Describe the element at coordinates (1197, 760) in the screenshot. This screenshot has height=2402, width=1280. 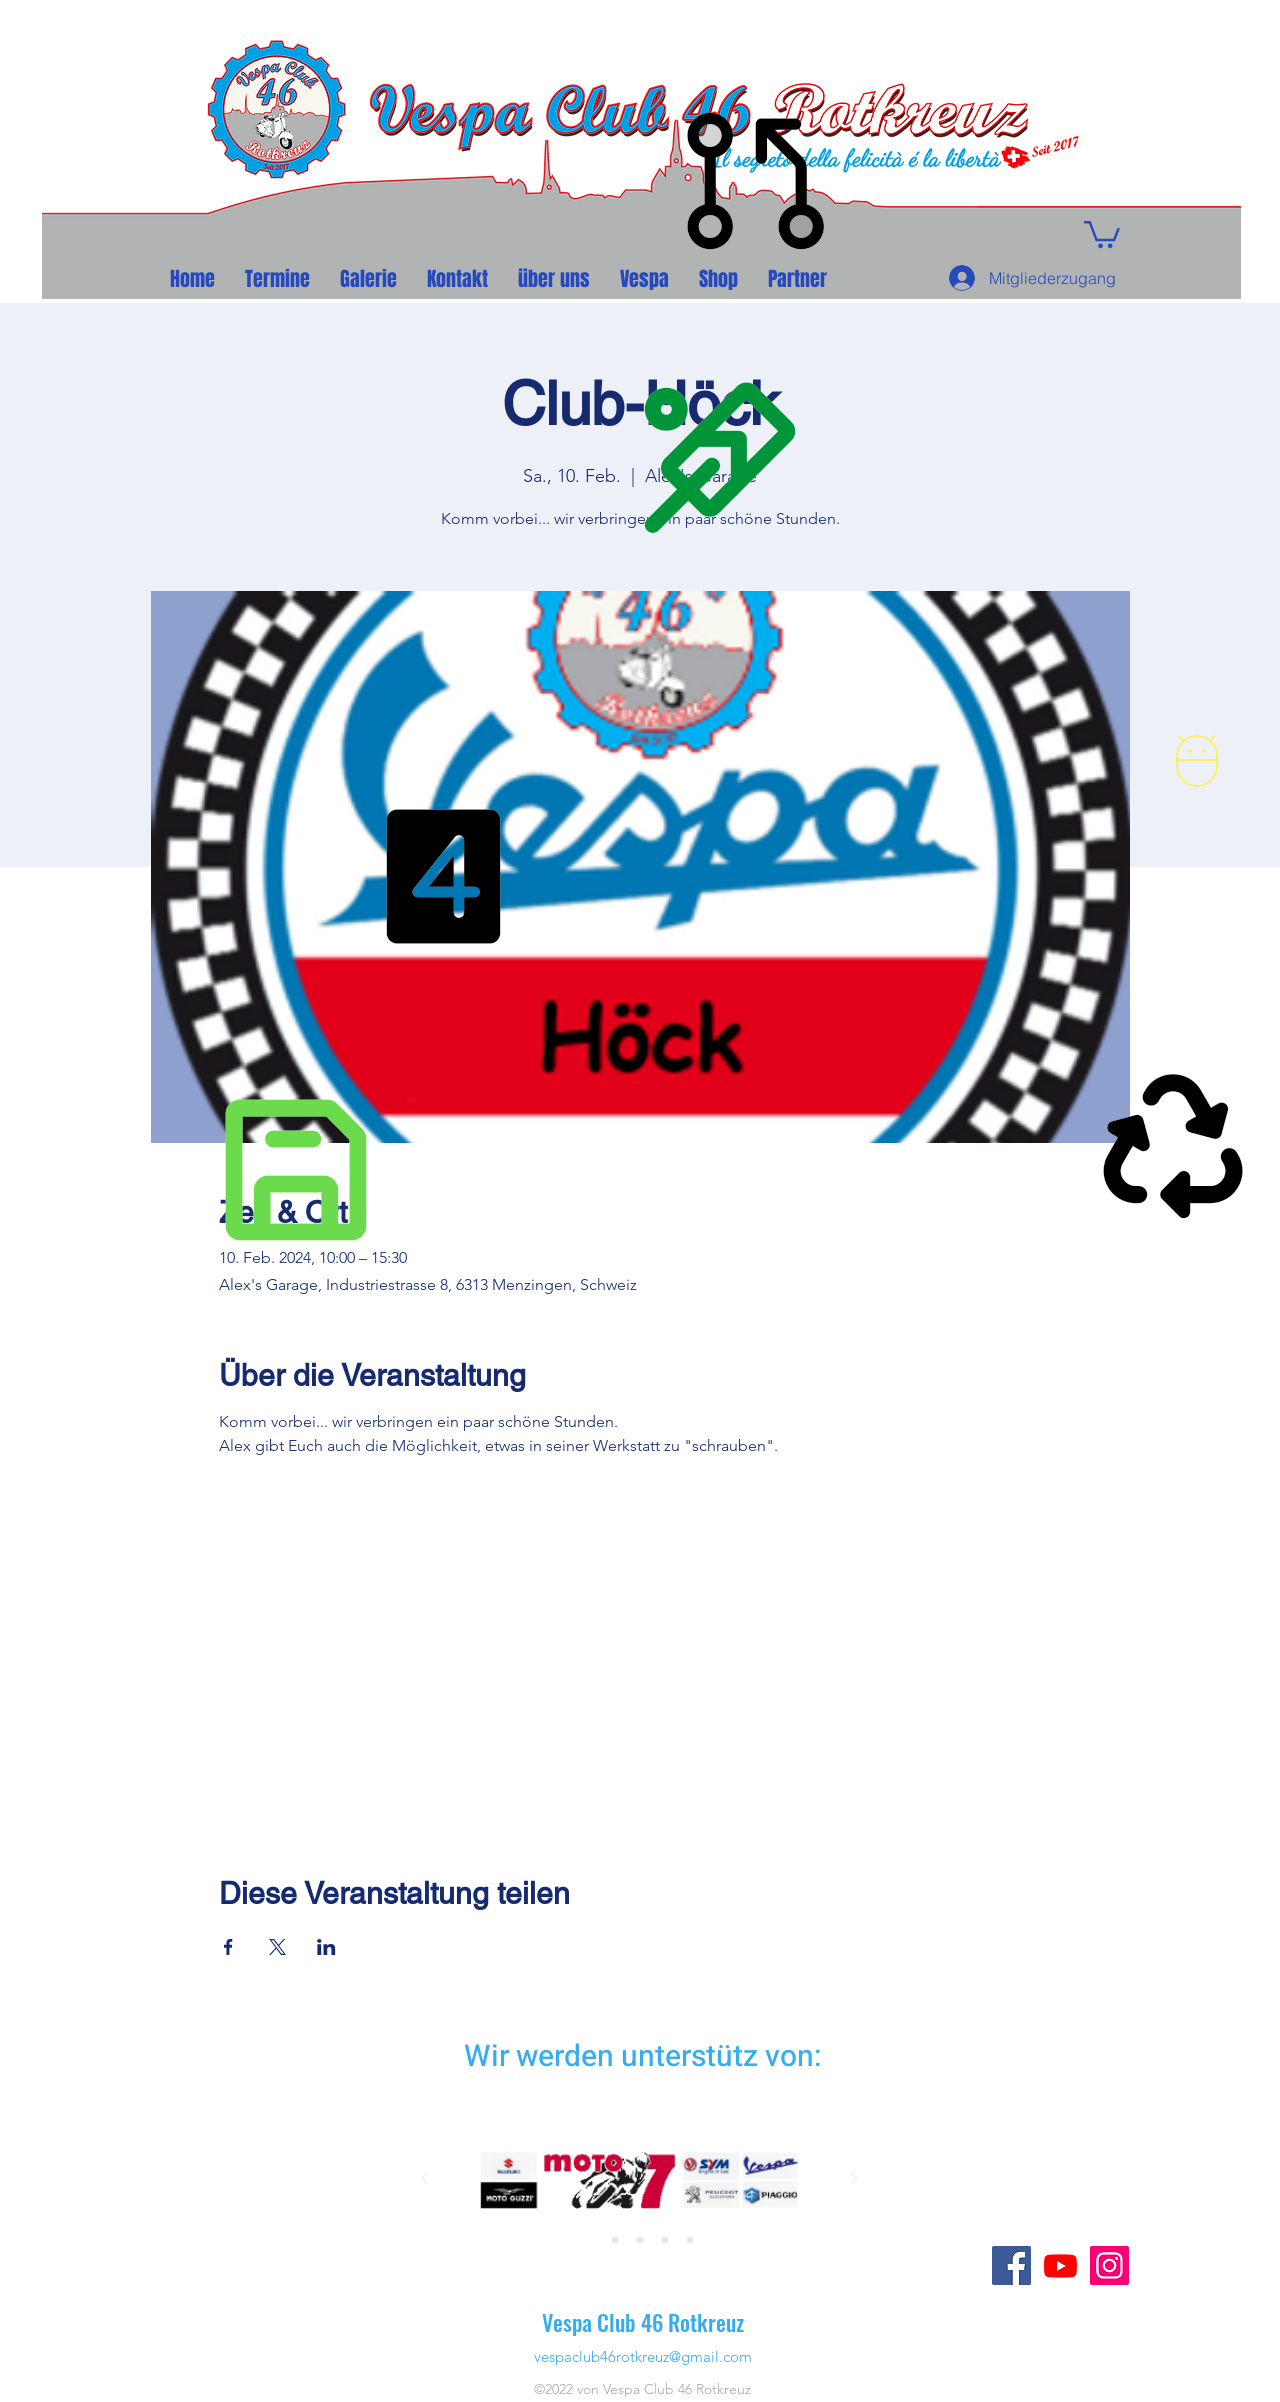
I see `android device or system settings` at that location.